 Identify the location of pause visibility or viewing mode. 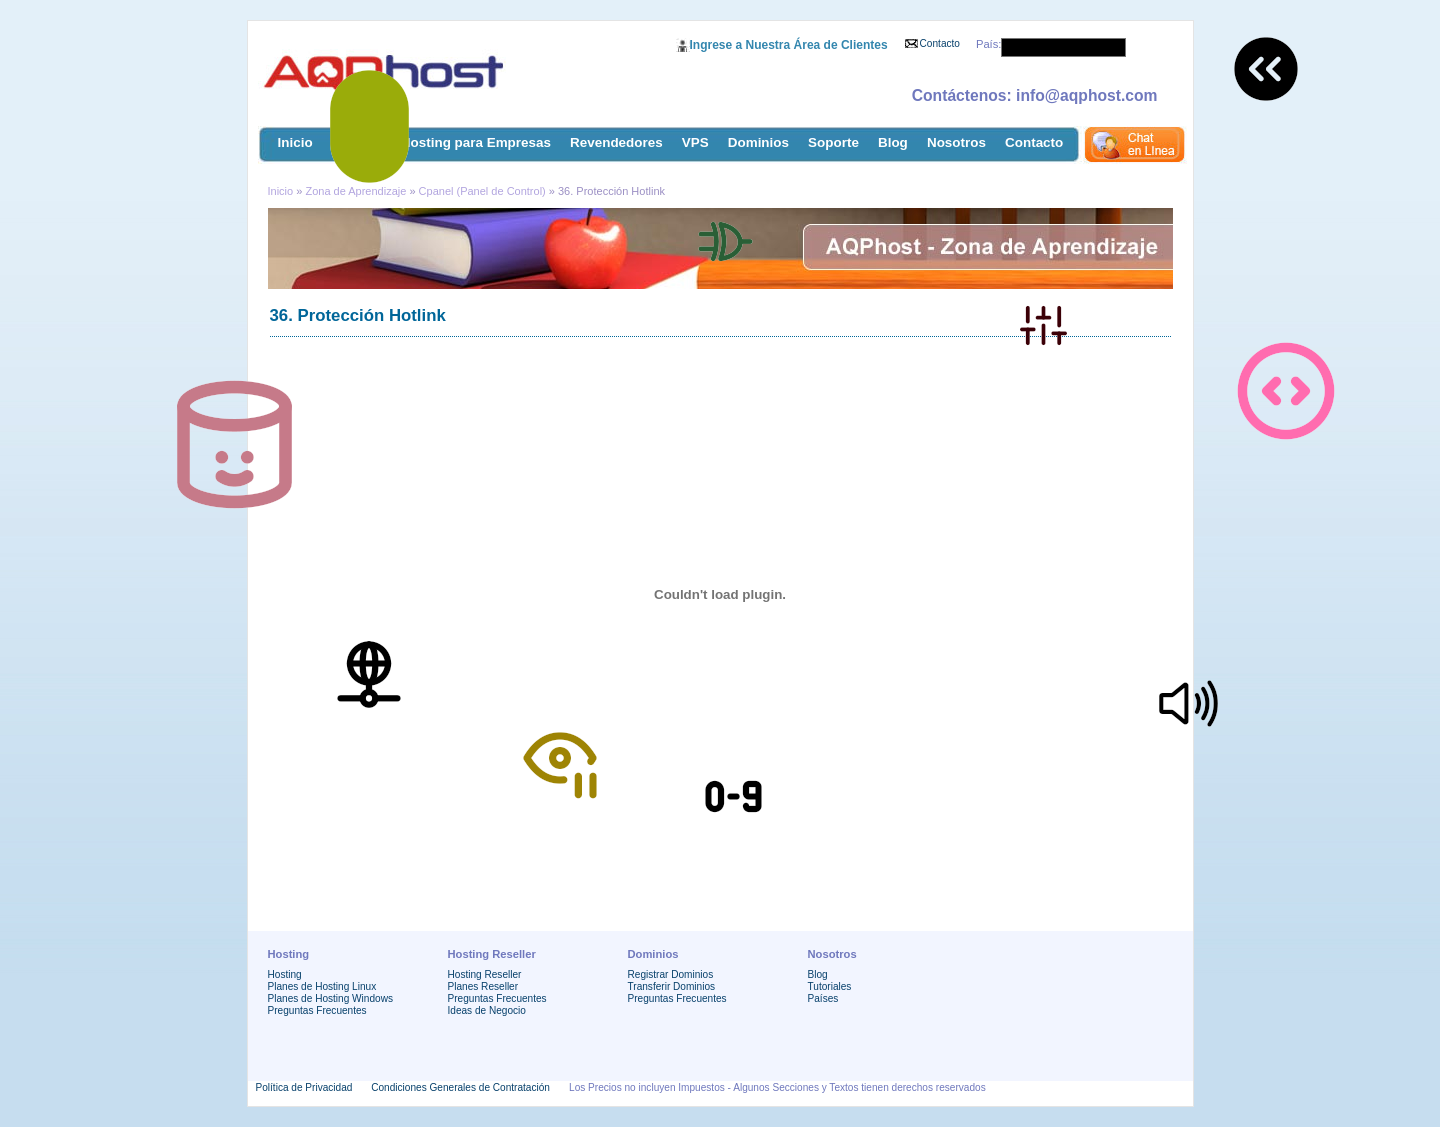
(560, 758).